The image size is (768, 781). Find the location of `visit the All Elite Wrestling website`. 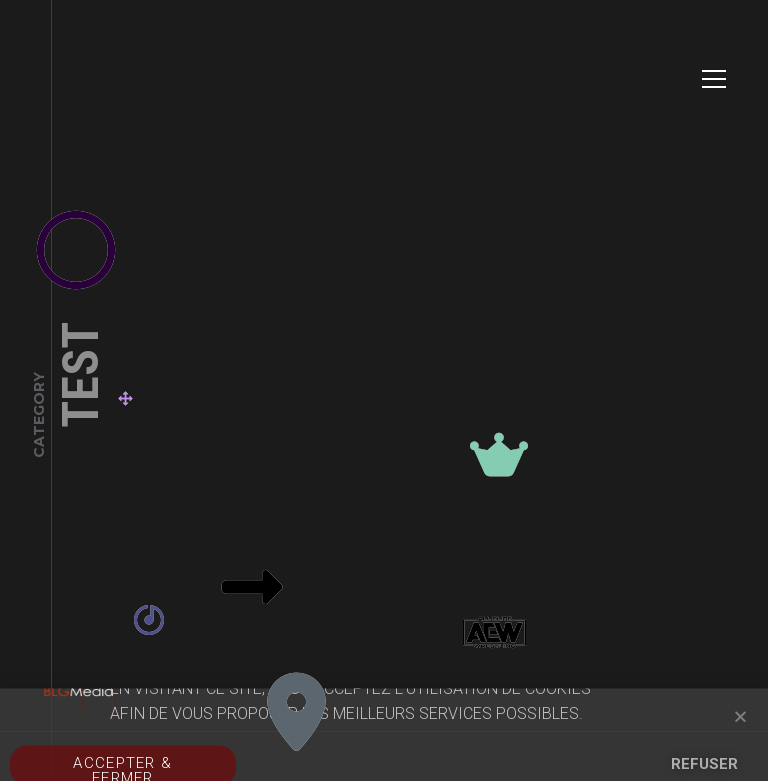

visit the All Elite Wrestling website is located at coordinates (494, 632).